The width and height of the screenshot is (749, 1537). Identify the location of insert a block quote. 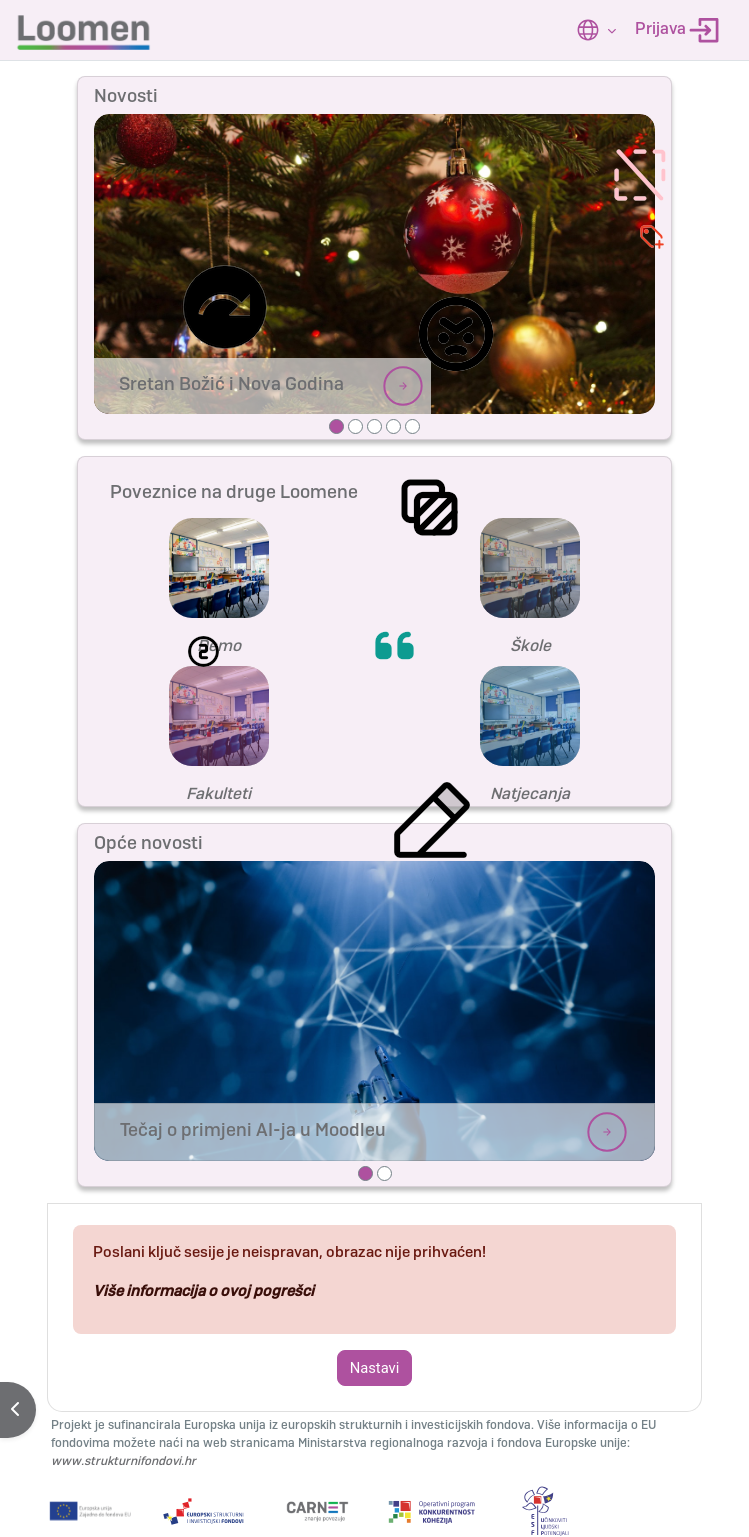
(394, 645).